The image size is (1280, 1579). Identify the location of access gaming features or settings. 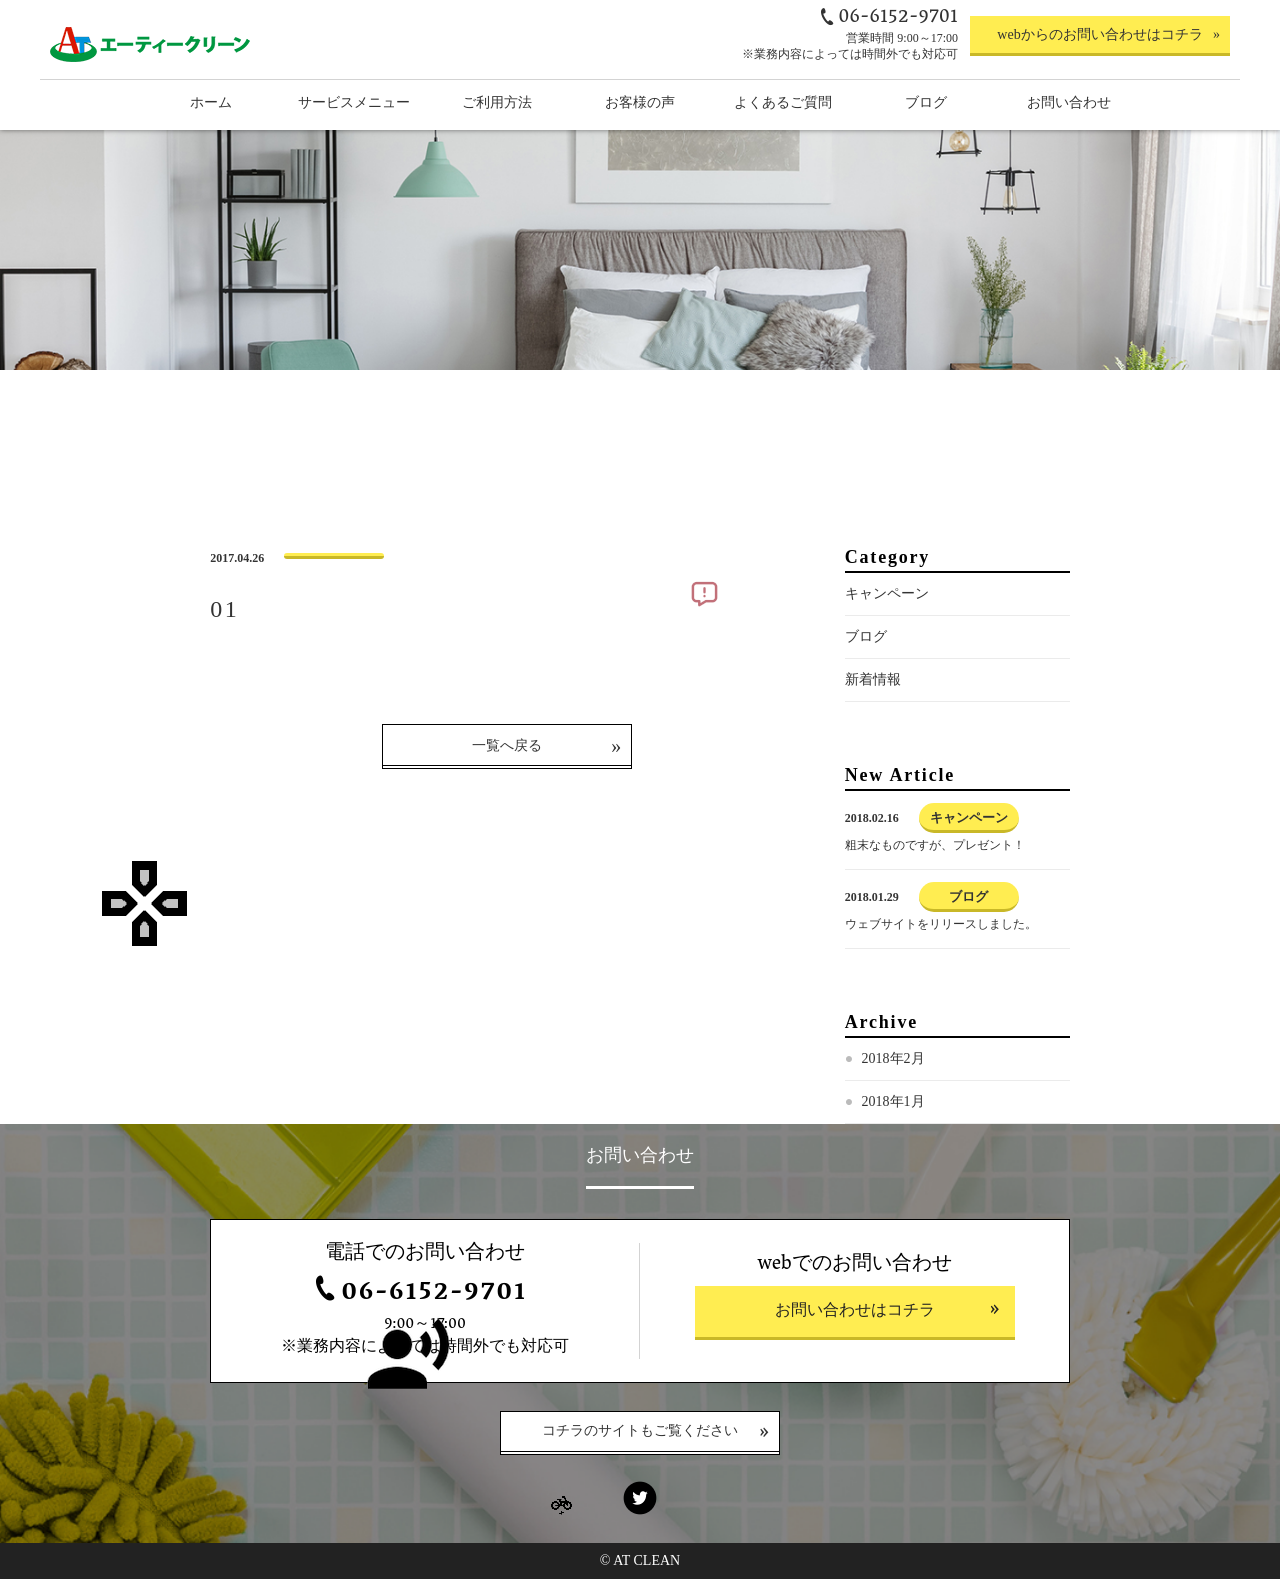
(144, 903).